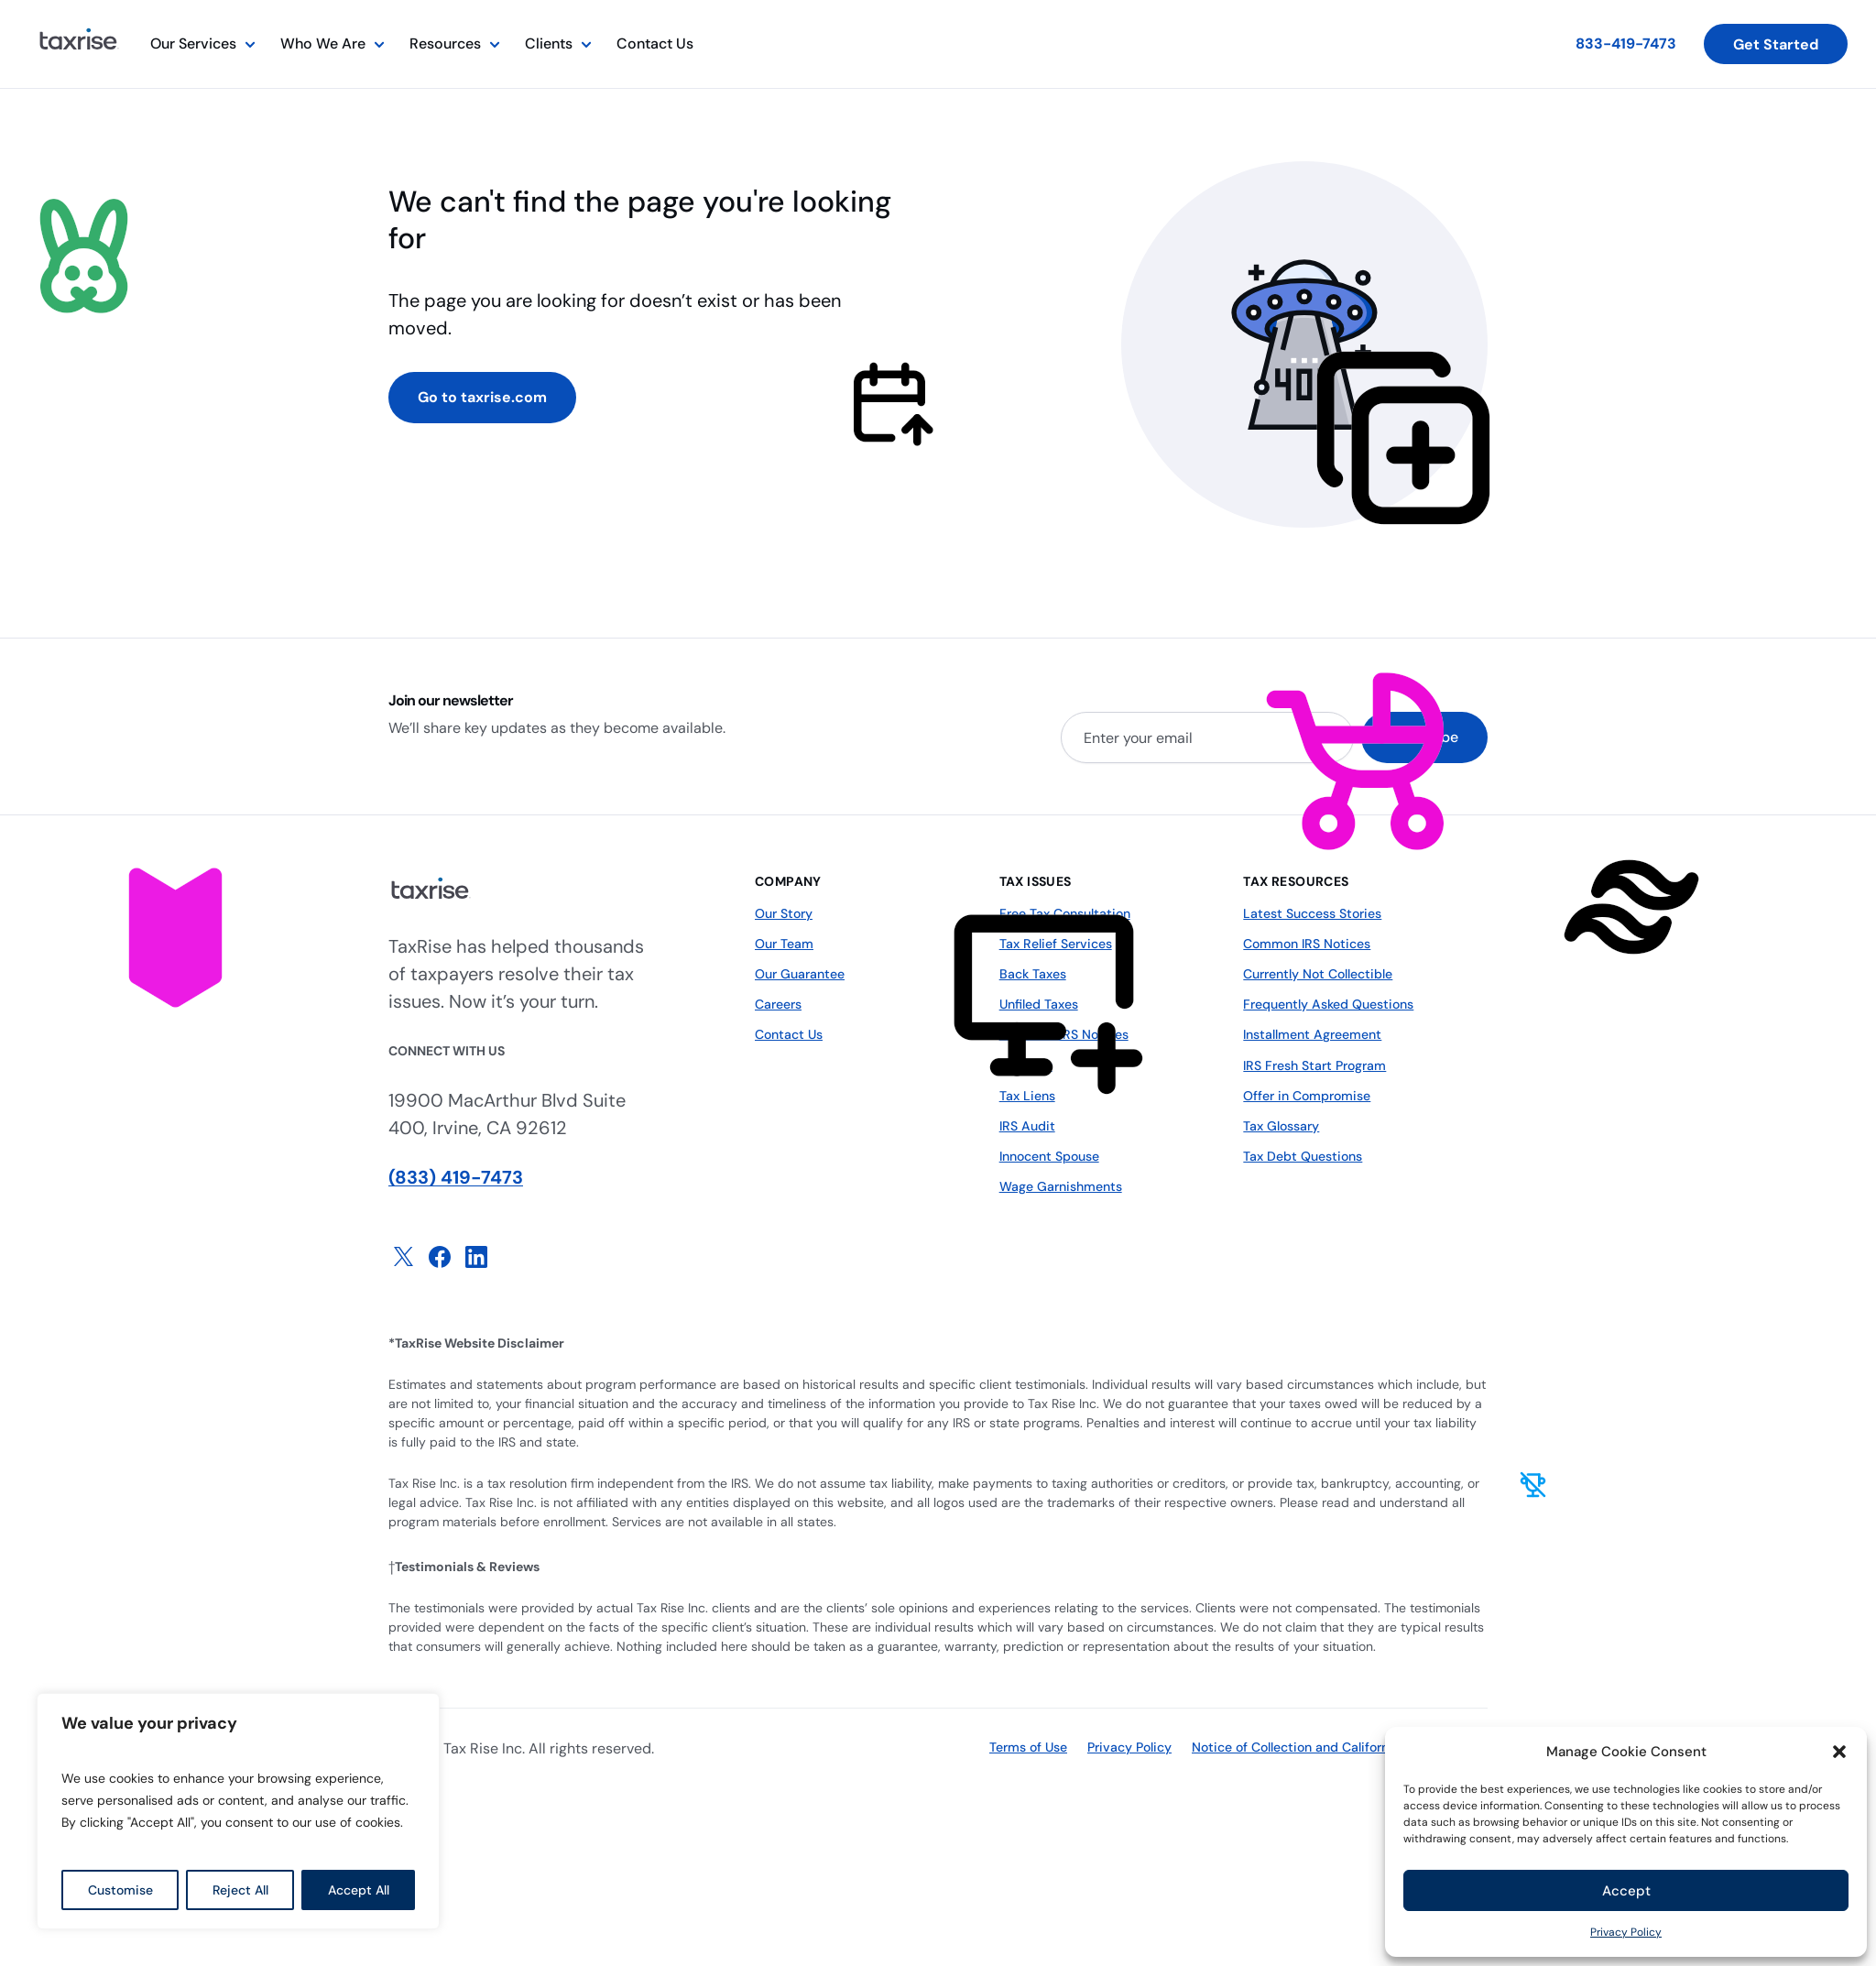  What do you see at coordinates (1364, 761) in the screenshot?
I see `access baby or parenting-related features` at bounding box center [1364, 761].